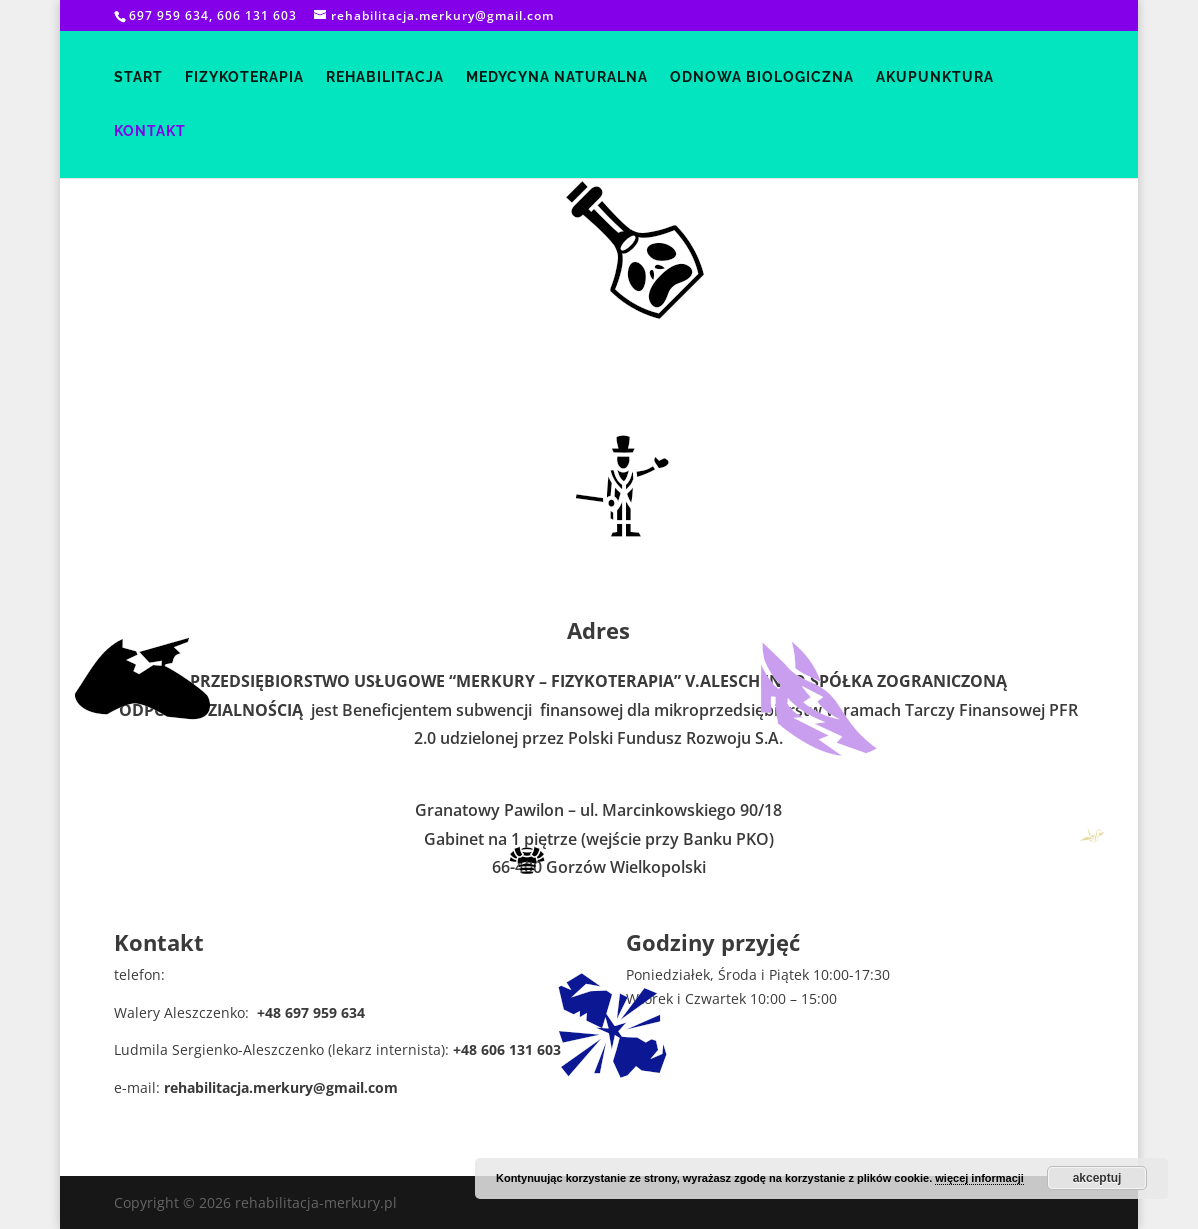 Image resolution: width=1198 pixels, height=1229 pixels. Describe the element at coordinates (624, 486) in the screenshot. I see `circus or entertainment category` at that location.